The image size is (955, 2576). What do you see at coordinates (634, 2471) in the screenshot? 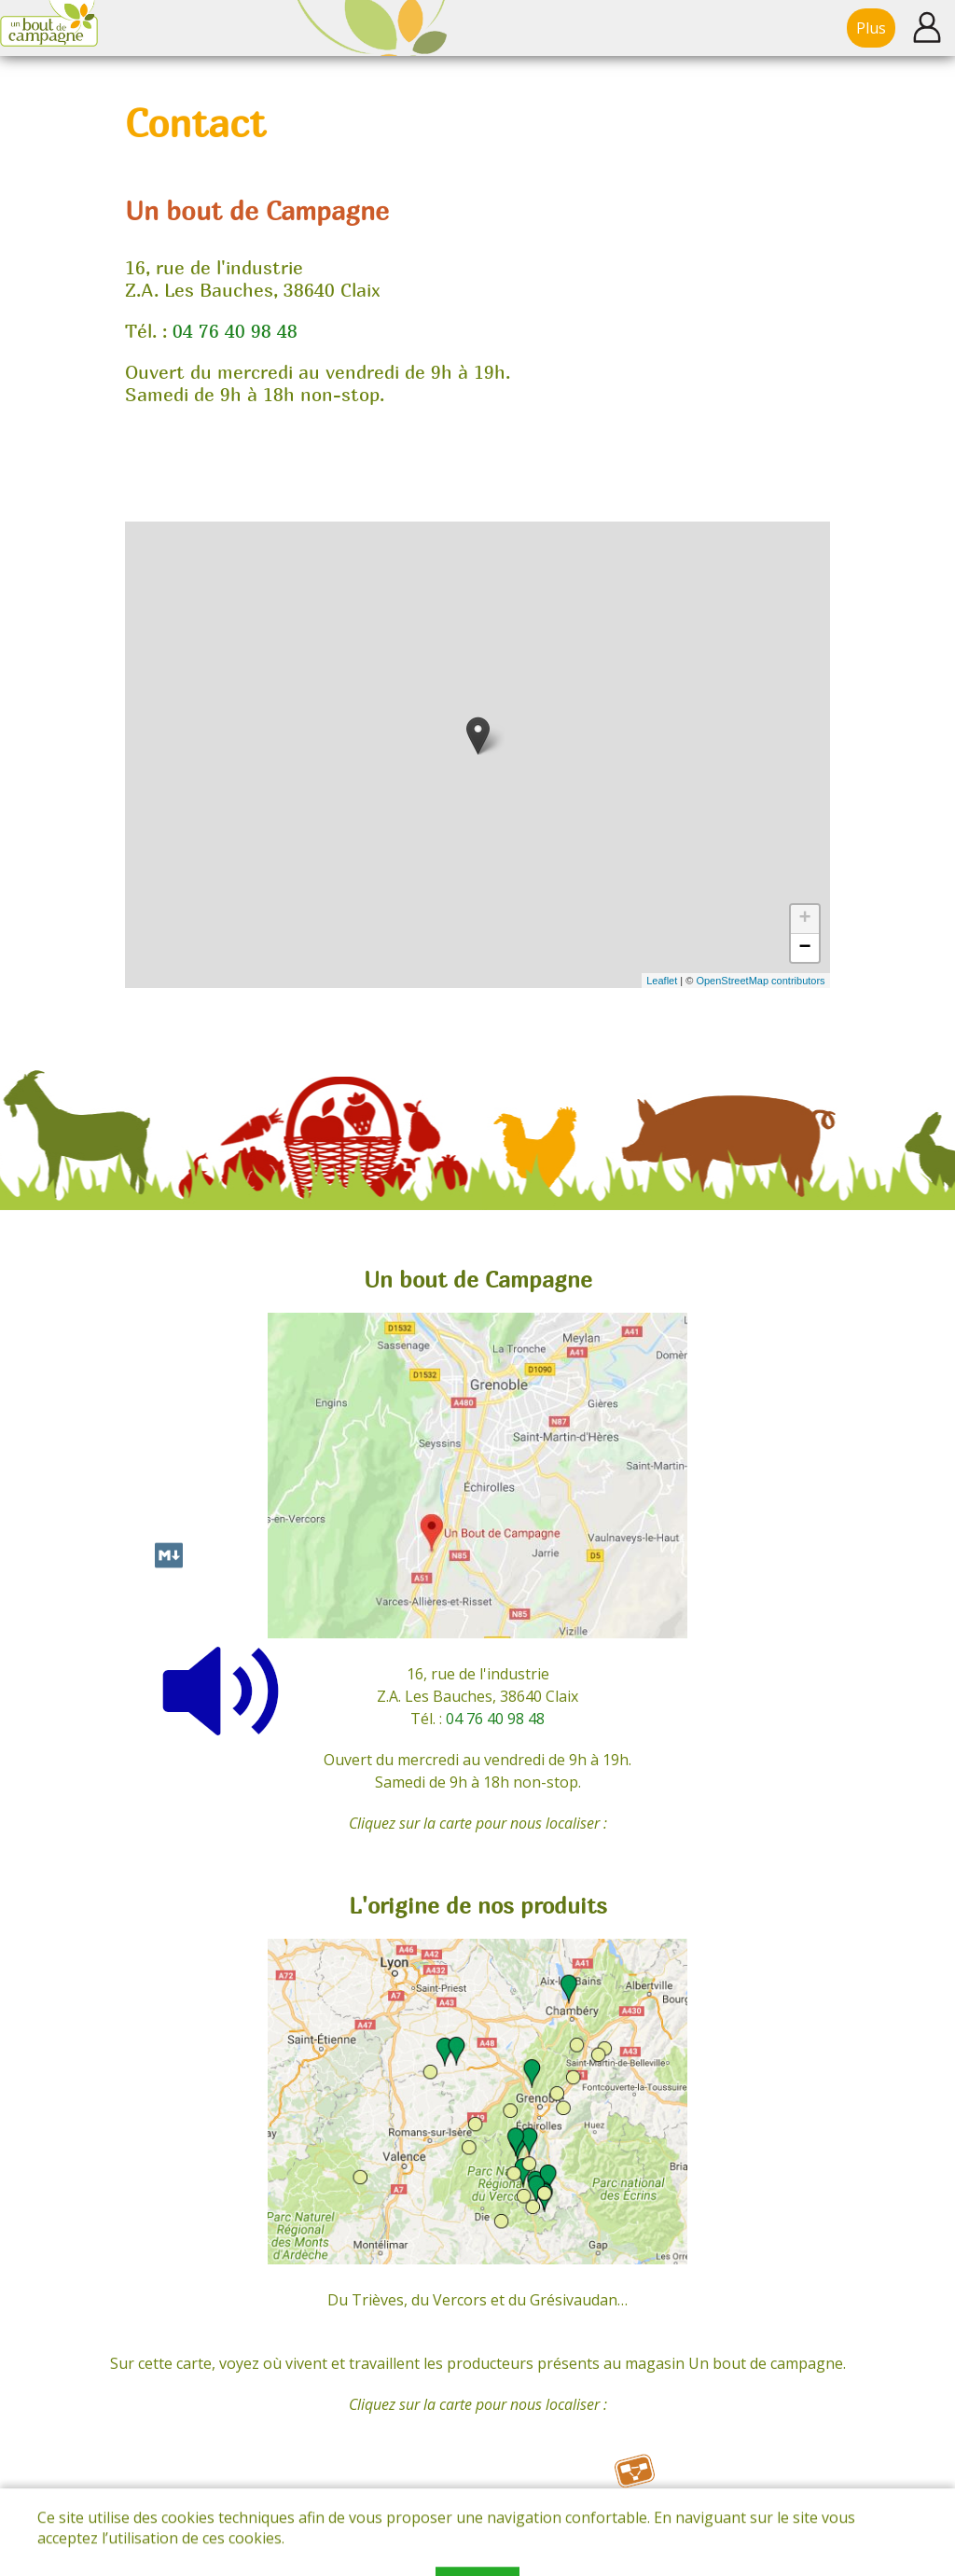
I see `freedesktop.org project logo` at bounding box center [634, 2471].